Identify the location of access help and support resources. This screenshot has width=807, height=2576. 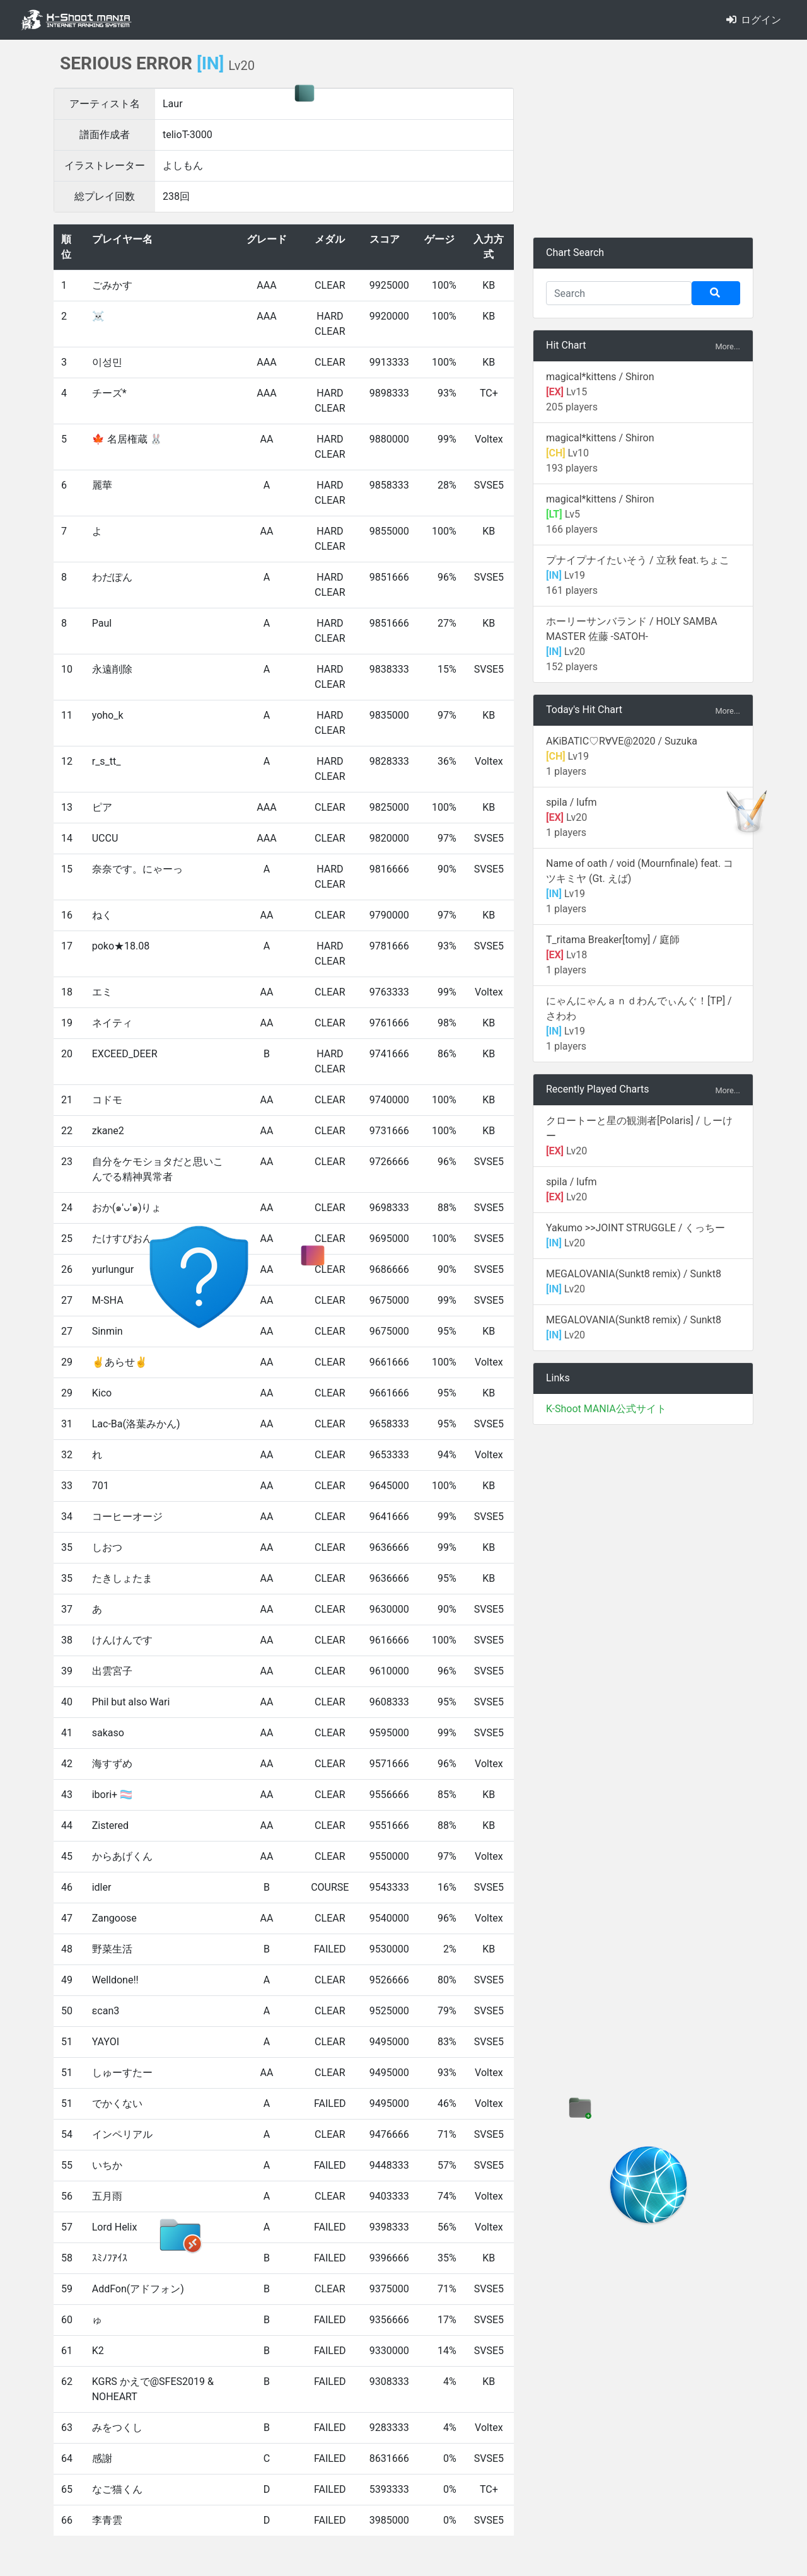
(199, 1277).